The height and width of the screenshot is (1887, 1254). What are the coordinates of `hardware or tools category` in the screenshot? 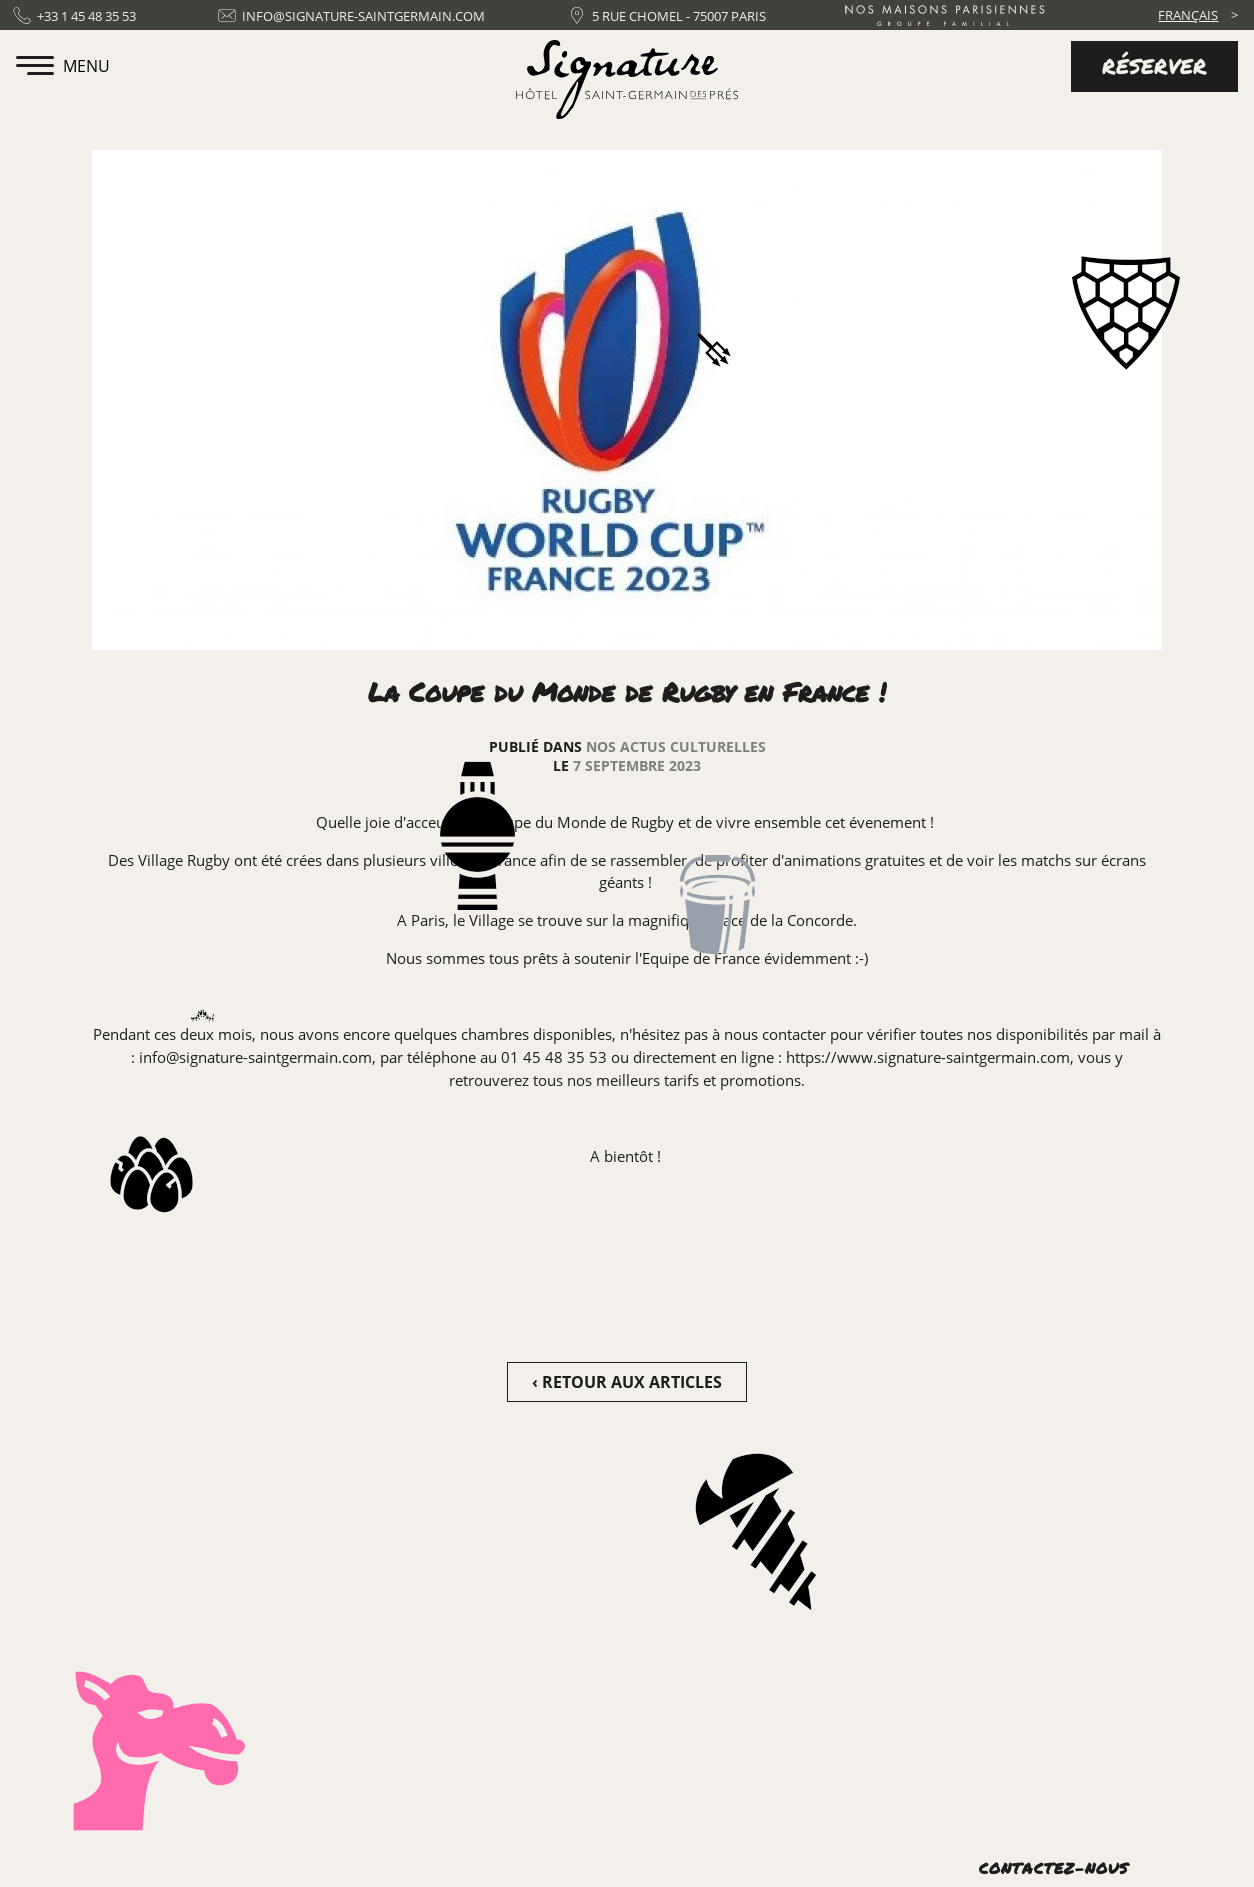 It's located at (756, 1532).